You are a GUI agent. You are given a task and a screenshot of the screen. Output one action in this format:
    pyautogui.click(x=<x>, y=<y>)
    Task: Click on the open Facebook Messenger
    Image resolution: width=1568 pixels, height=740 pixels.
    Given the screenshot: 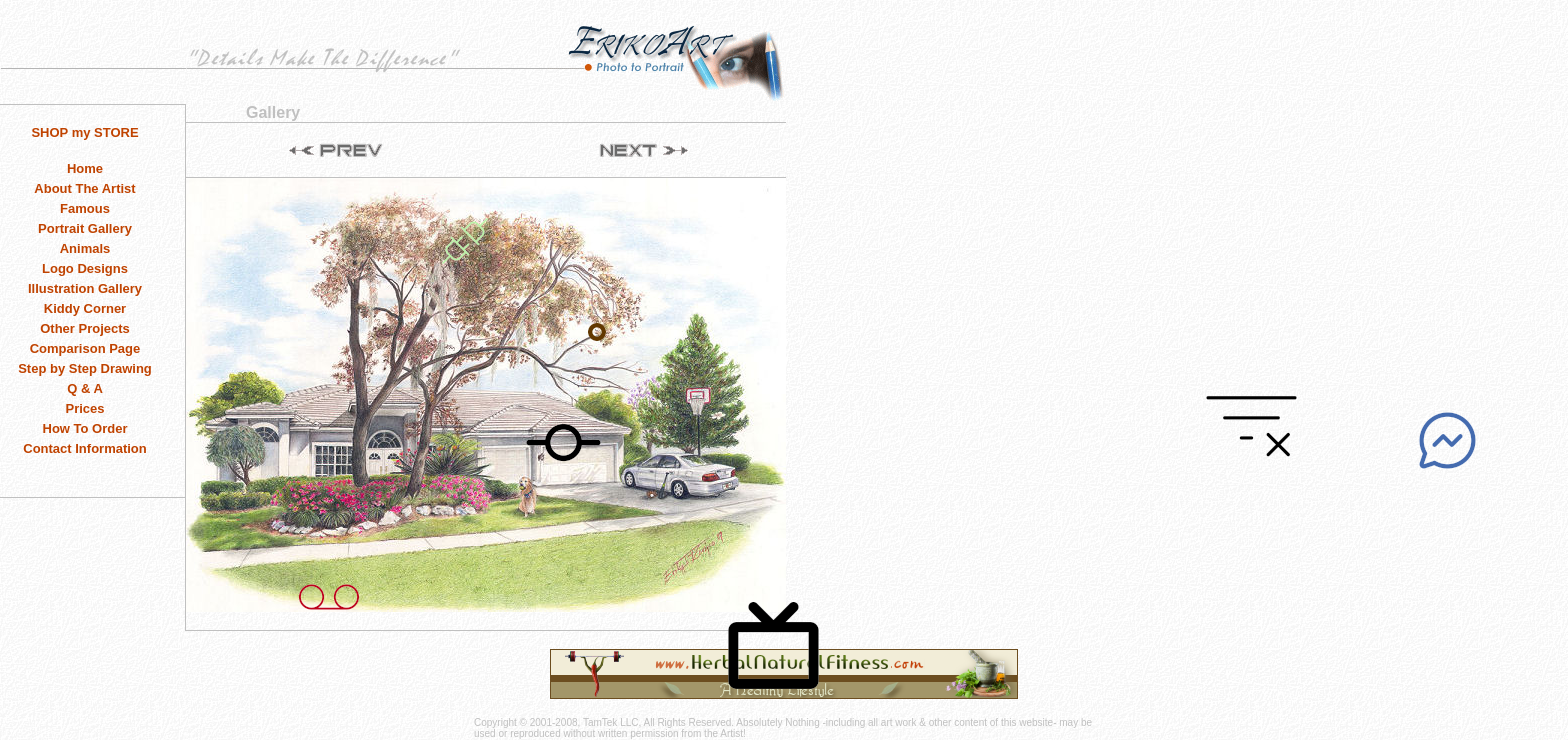 What is the action you would take?
    pyautogui.click(x=1447, y=440)
    